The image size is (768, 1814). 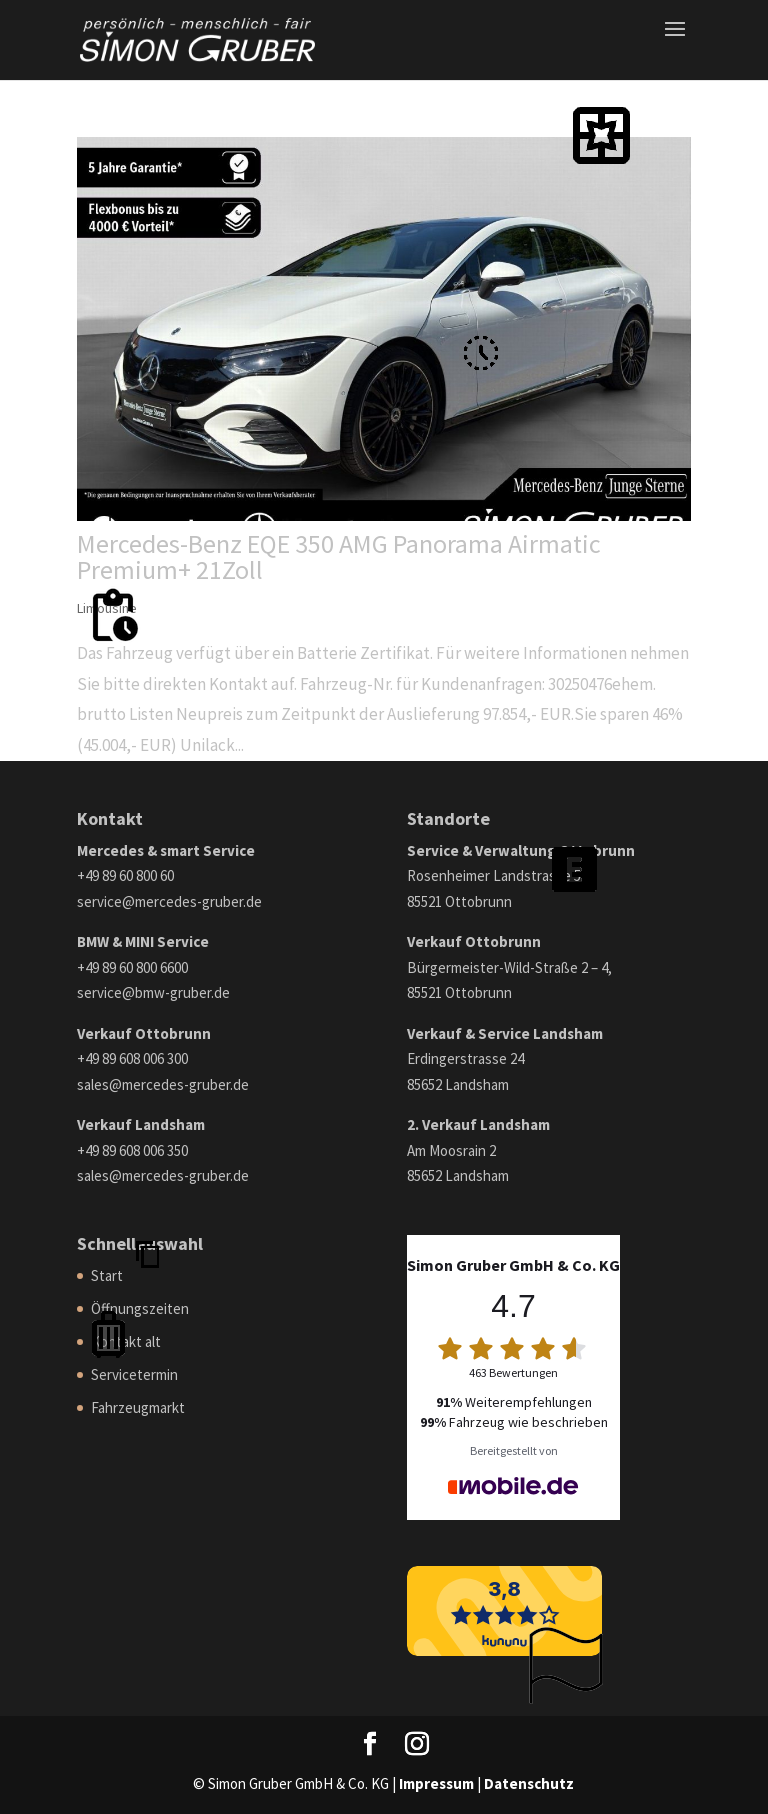 I want to click on view pages or documents, so click(x=601, y=135).